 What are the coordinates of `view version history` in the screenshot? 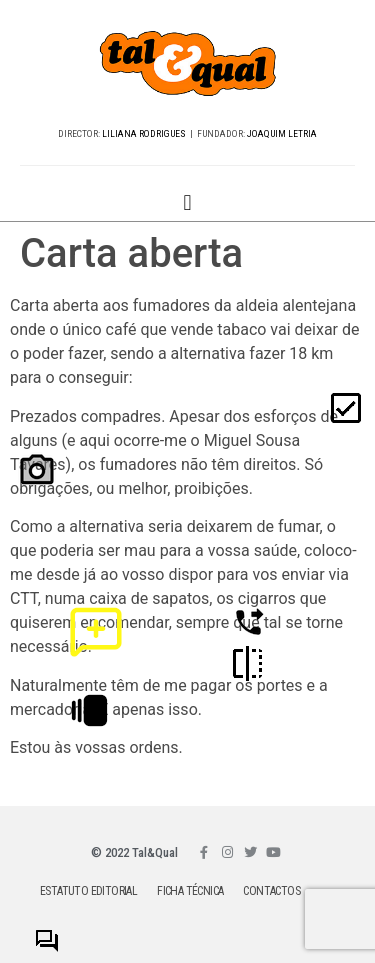 It's located at (89, 710).